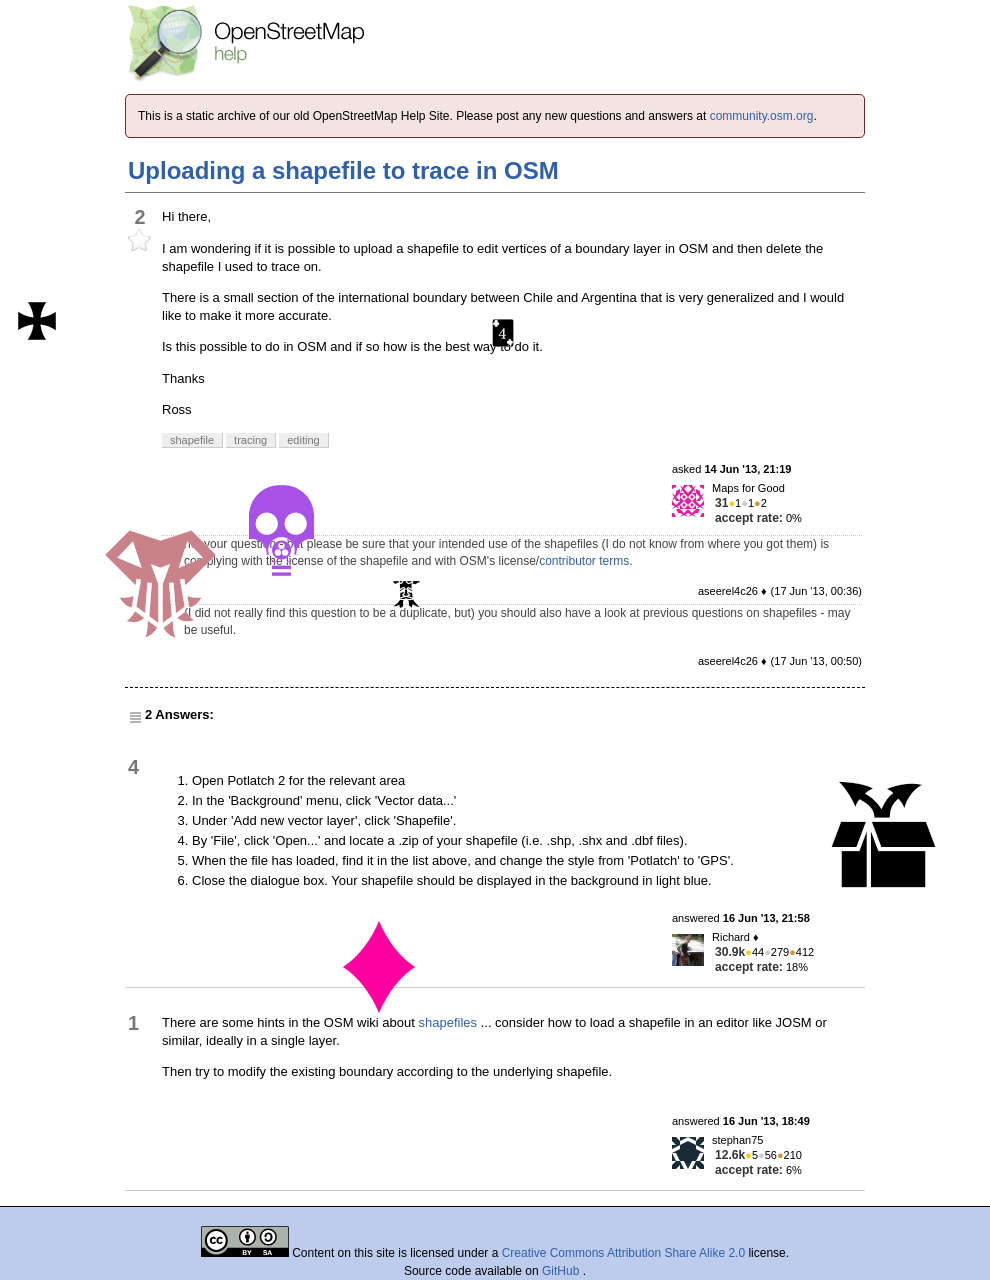 The image size is (990, 1280). Describe the element at coordinates (379, 967) in the screenshot. I see `indicates diamond suit in card games` at that location.